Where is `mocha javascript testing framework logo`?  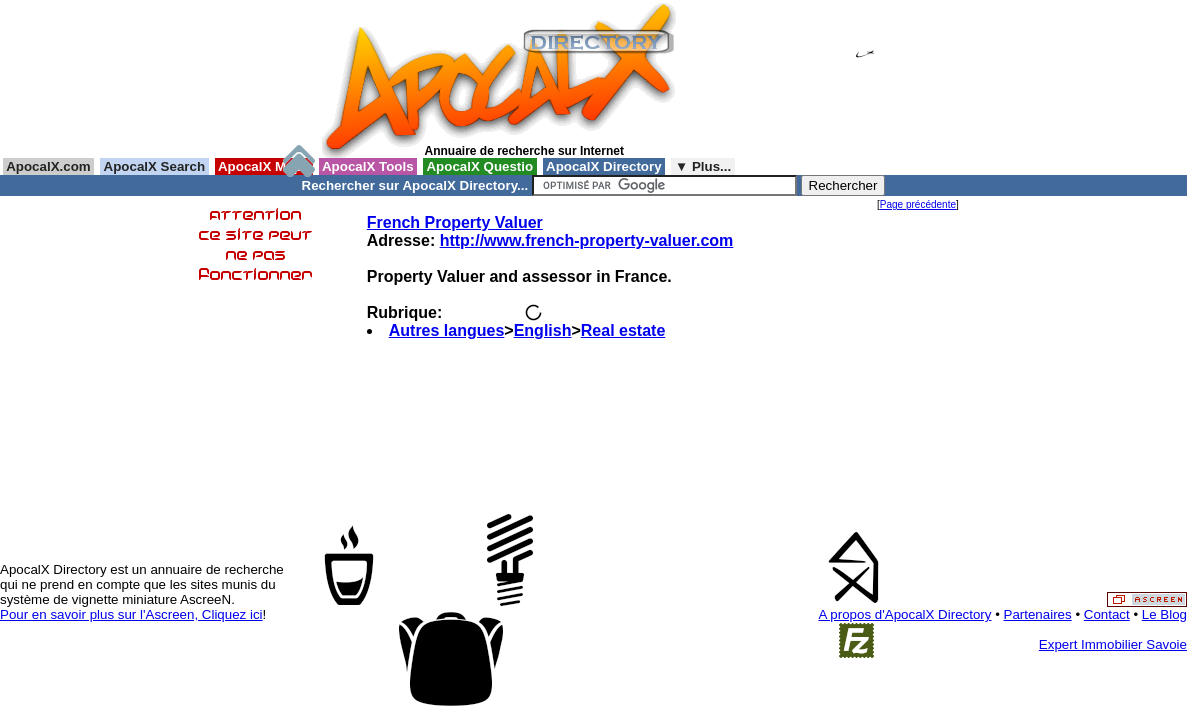 mocha javascript testing framework logo is located at coordinates (349, 565).